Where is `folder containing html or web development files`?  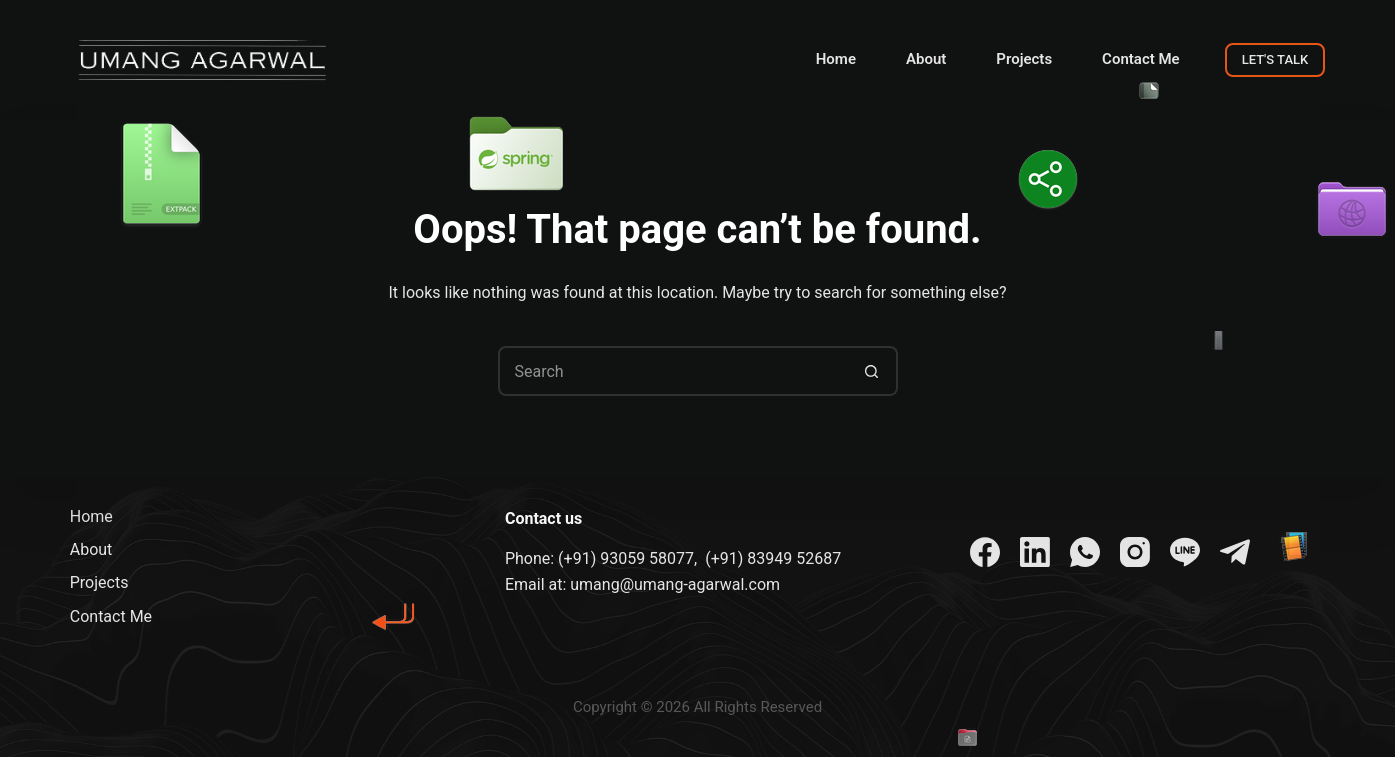
folder containing html or web development files is located at coordinates (1352, 209).